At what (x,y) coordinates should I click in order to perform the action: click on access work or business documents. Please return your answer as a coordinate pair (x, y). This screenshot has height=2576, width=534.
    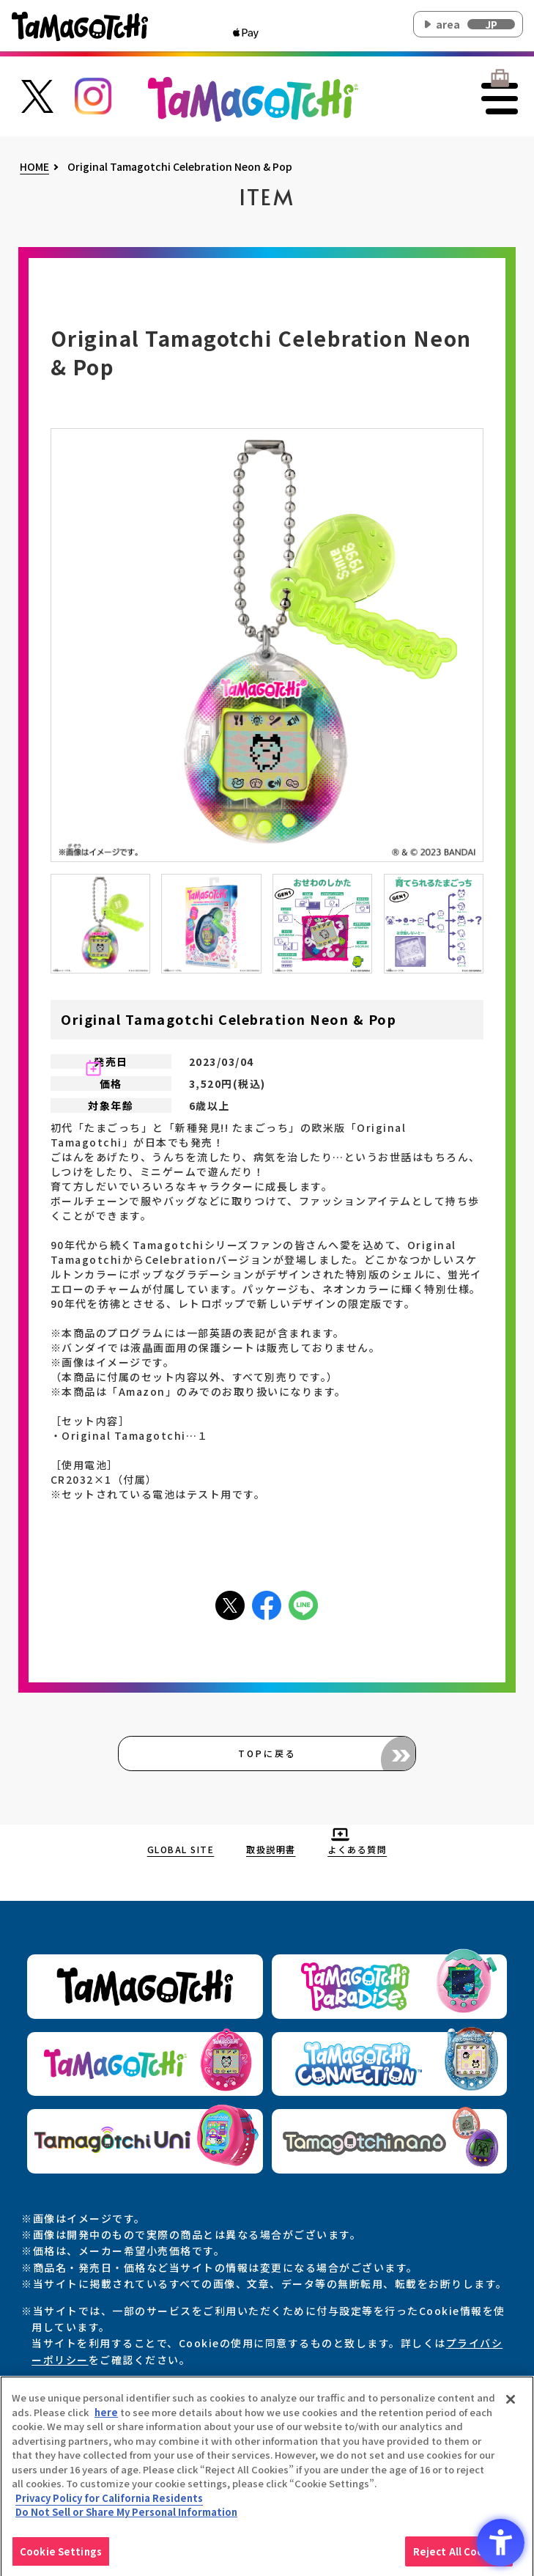
    Looking at the image, I should click on (500, 78).